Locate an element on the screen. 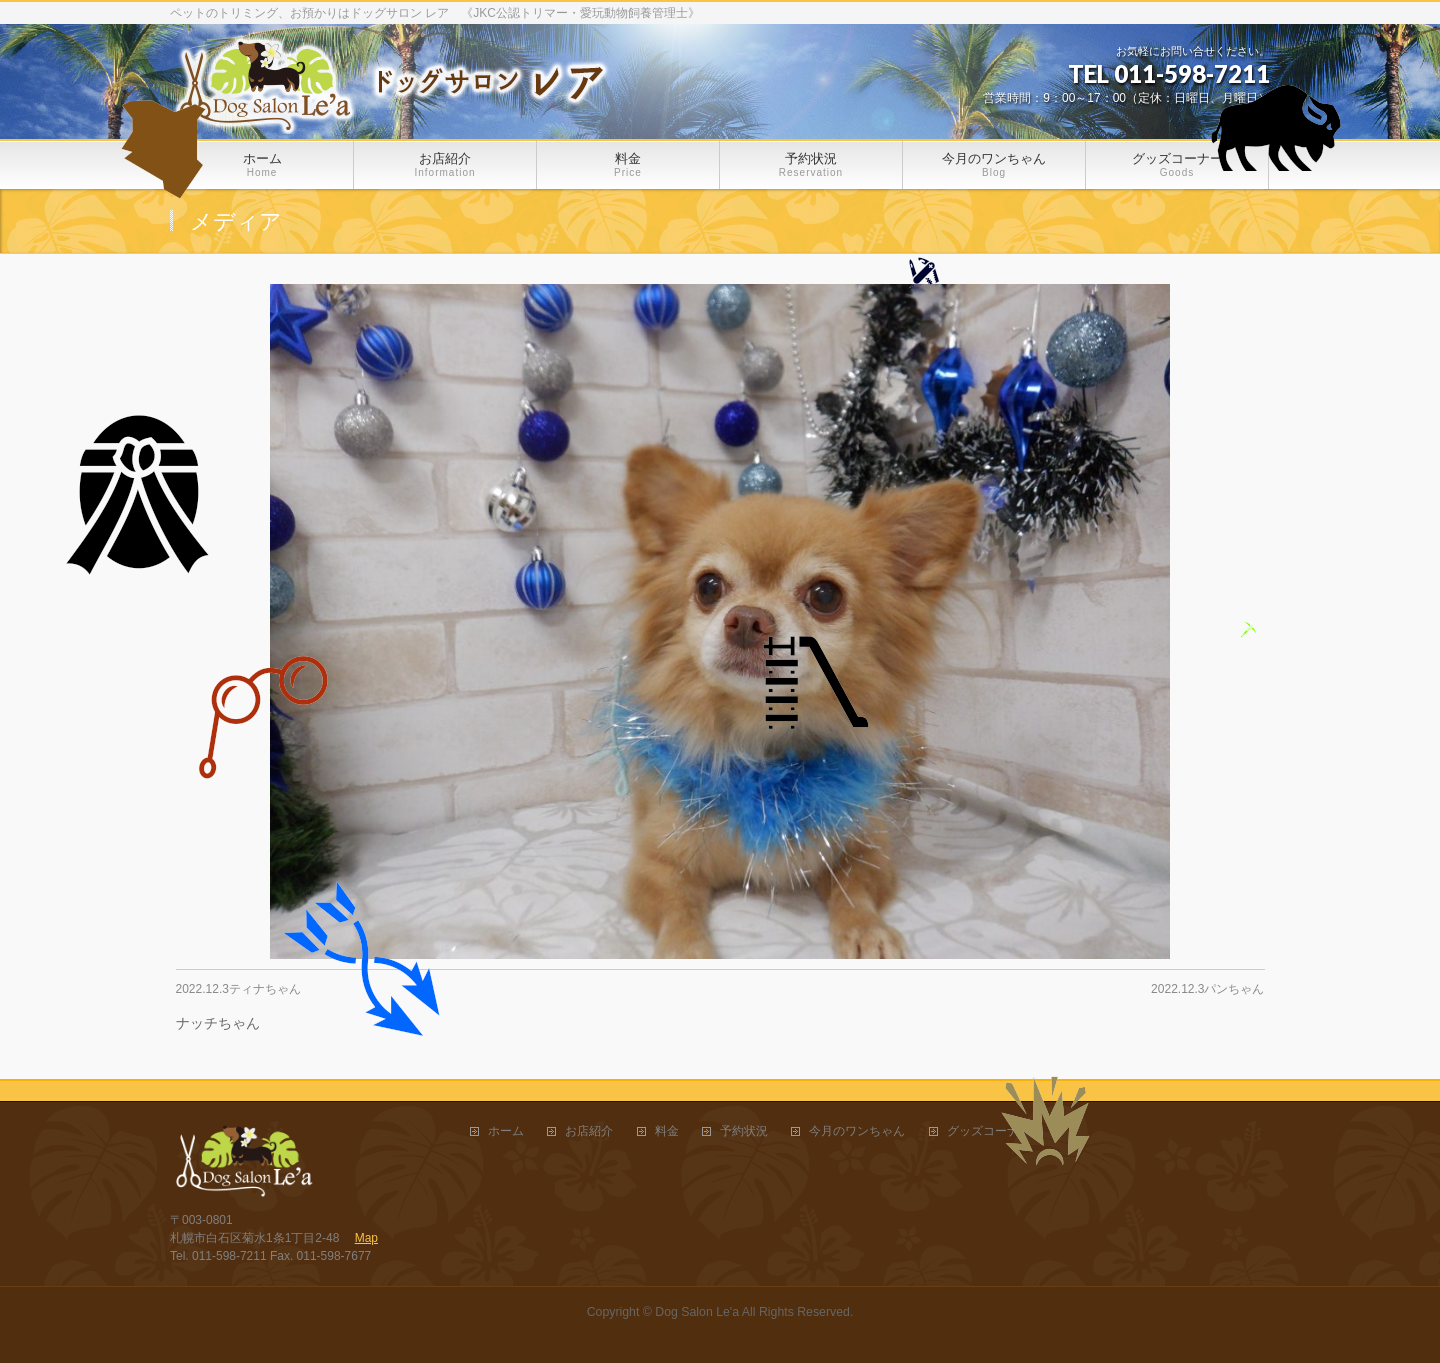  wildlife or nature category indicator is located at coordinates (1276, 128).